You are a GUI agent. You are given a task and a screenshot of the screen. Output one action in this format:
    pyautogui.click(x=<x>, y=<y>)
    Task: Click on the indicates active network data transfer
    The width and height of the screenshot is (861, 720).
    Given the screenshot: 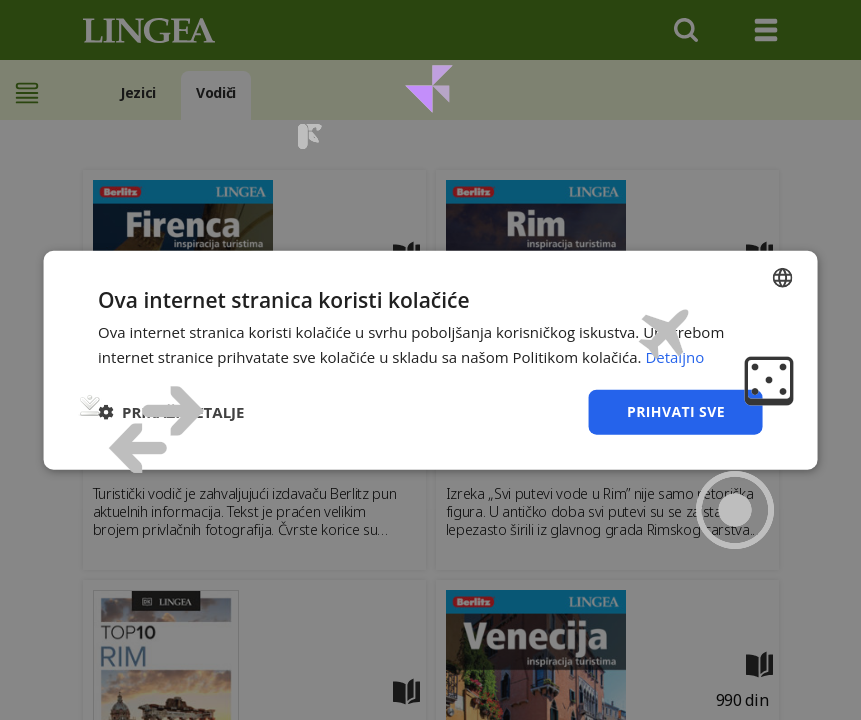 What is the action you would take?
    pyautogui.click(x=154, y=429)
    